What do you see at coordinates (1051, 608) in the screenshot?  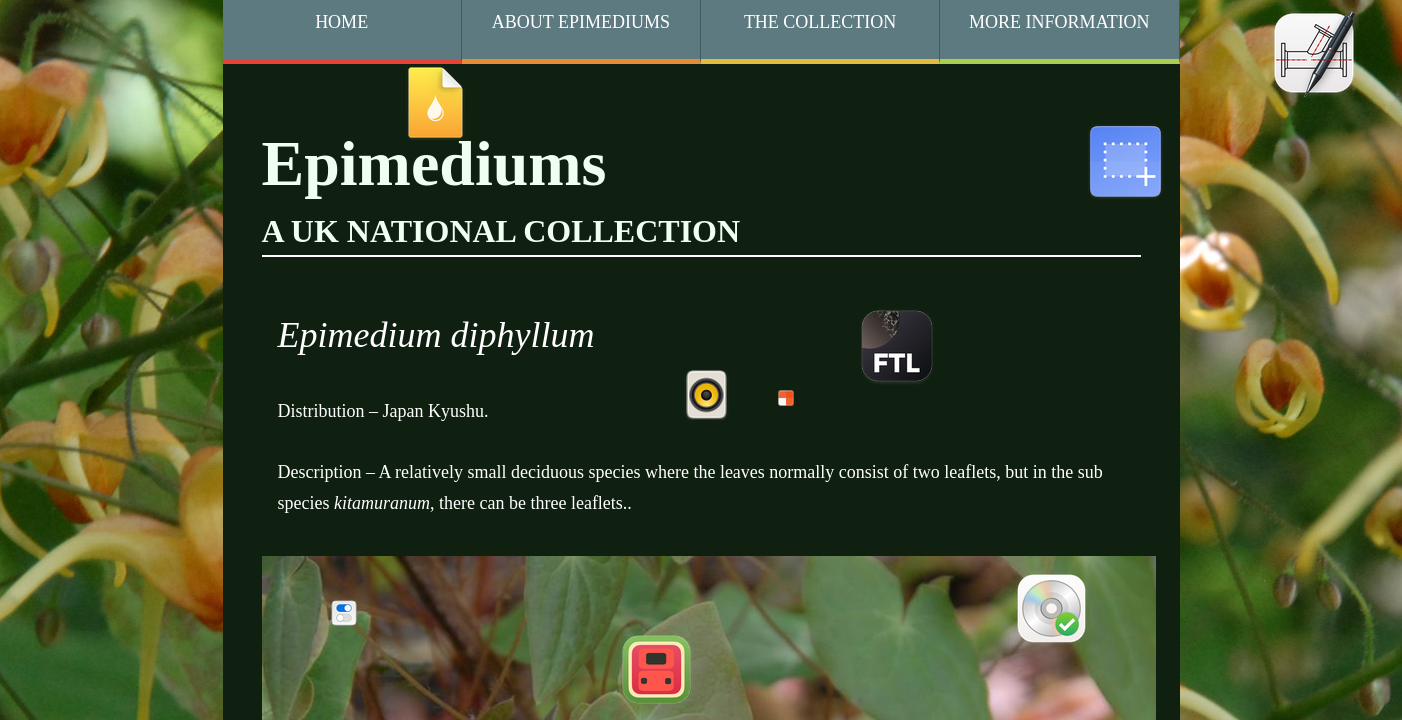 I see `optical drive verified and ready` at bounding box center [1051, 608].